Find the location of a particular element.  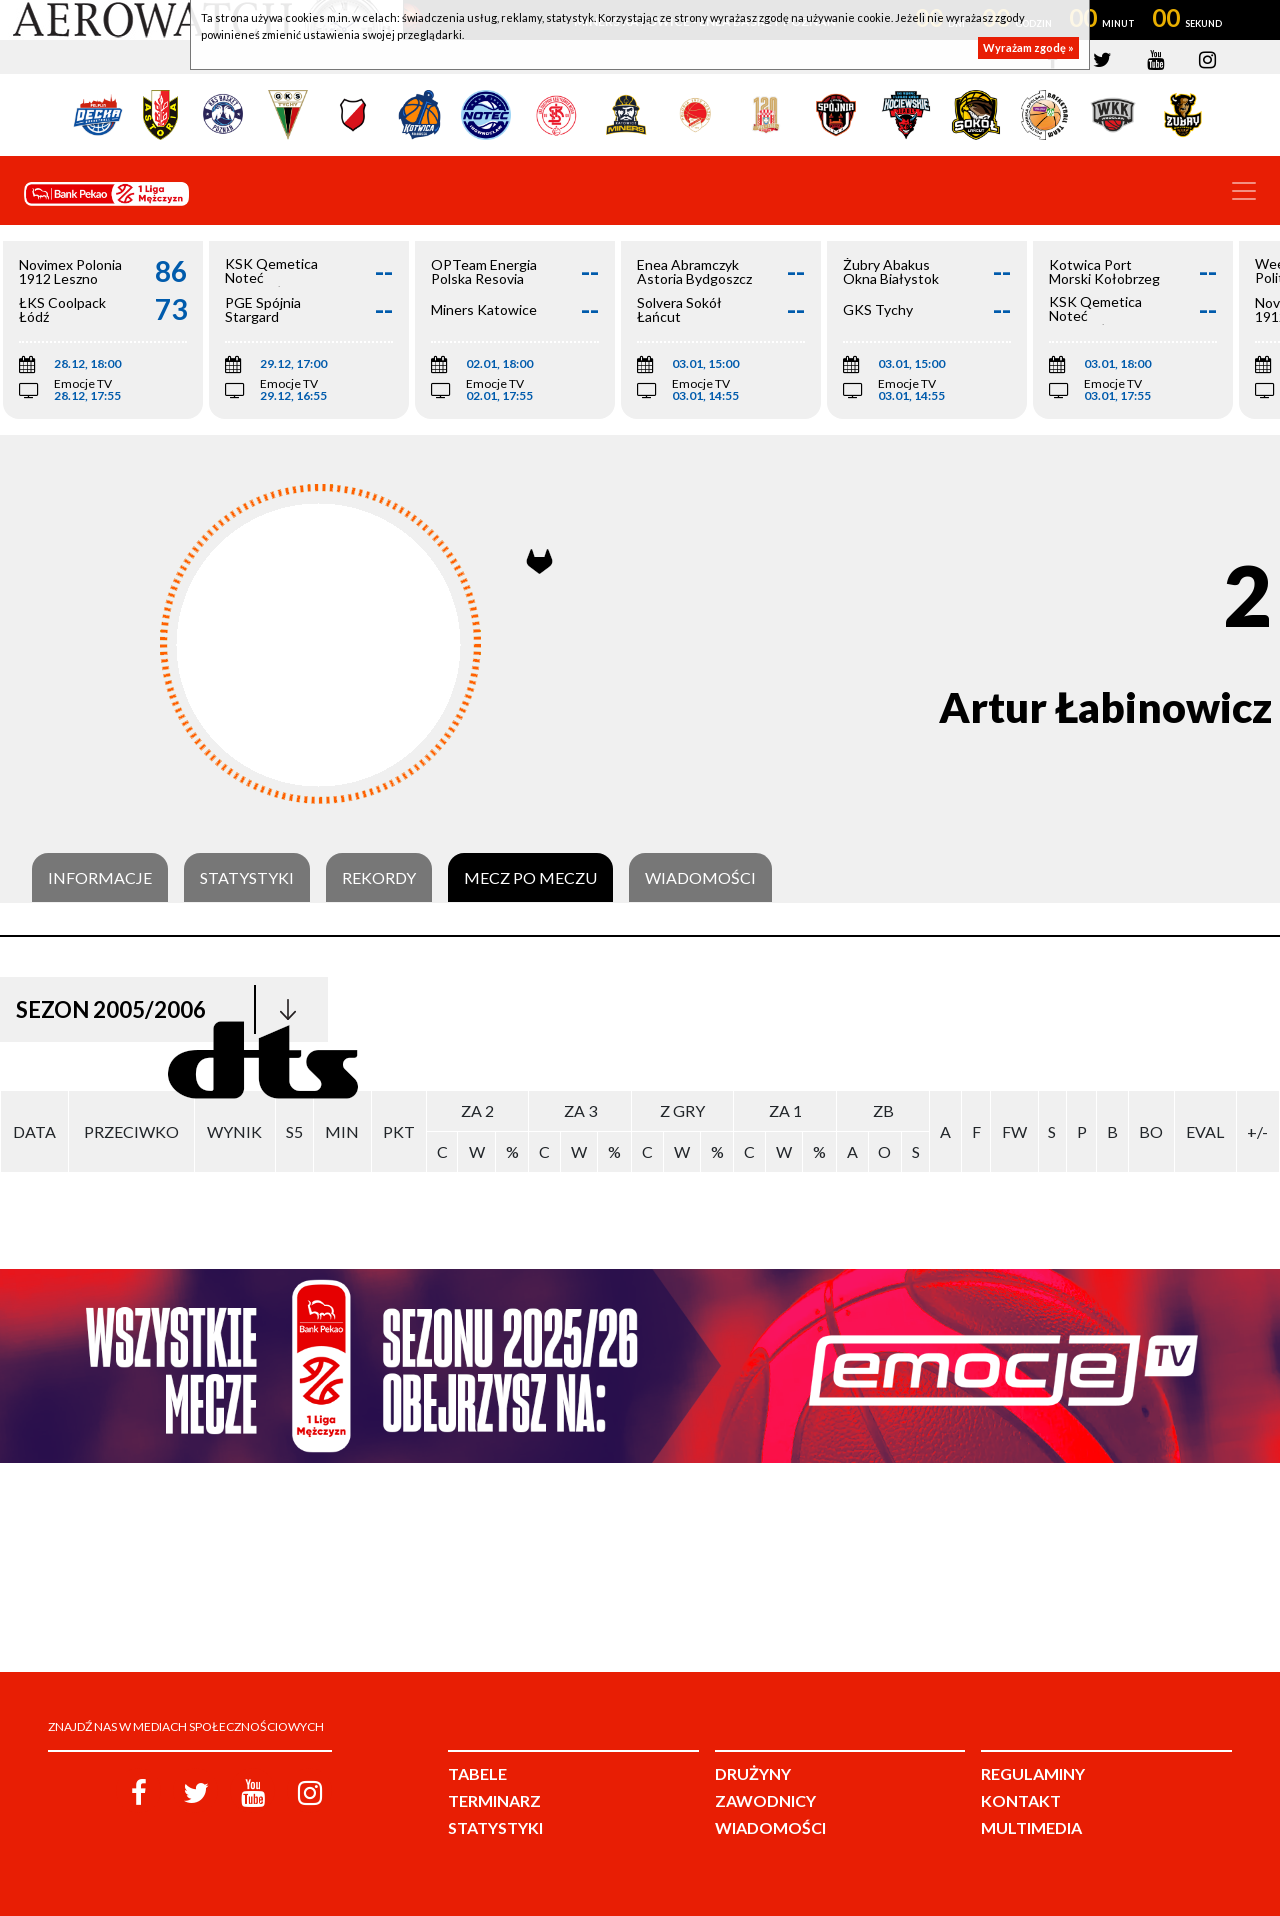

dts audio technology logo is located at coordinates (263, 1060).